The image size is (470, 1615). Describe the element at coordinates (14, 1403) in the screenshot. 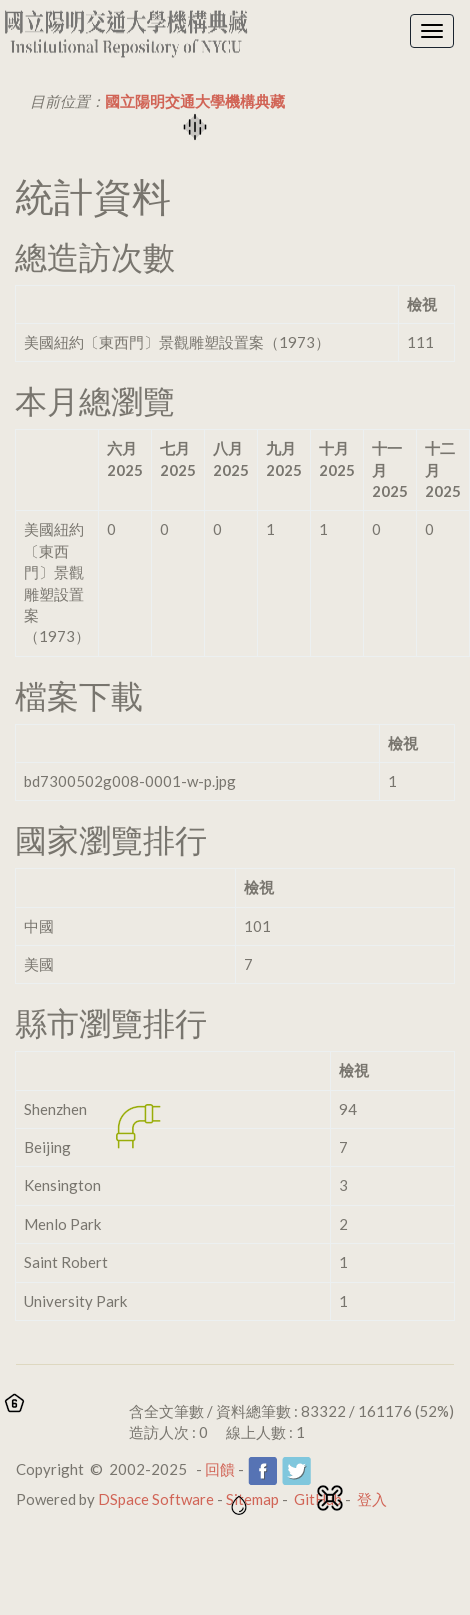

I see `navigate to section 6` at that location.